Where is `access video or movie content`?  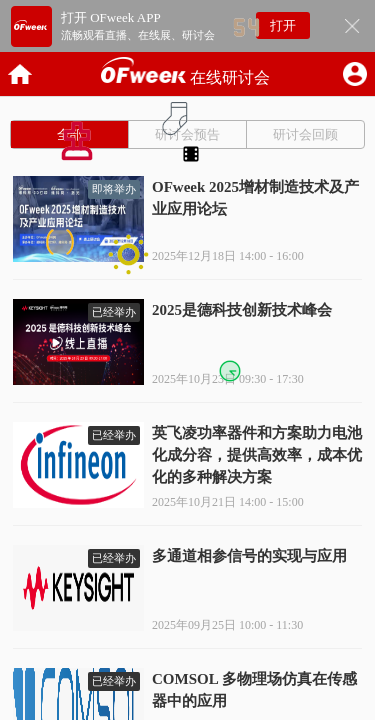 access video or movie content is located at coordinates (191, 154).